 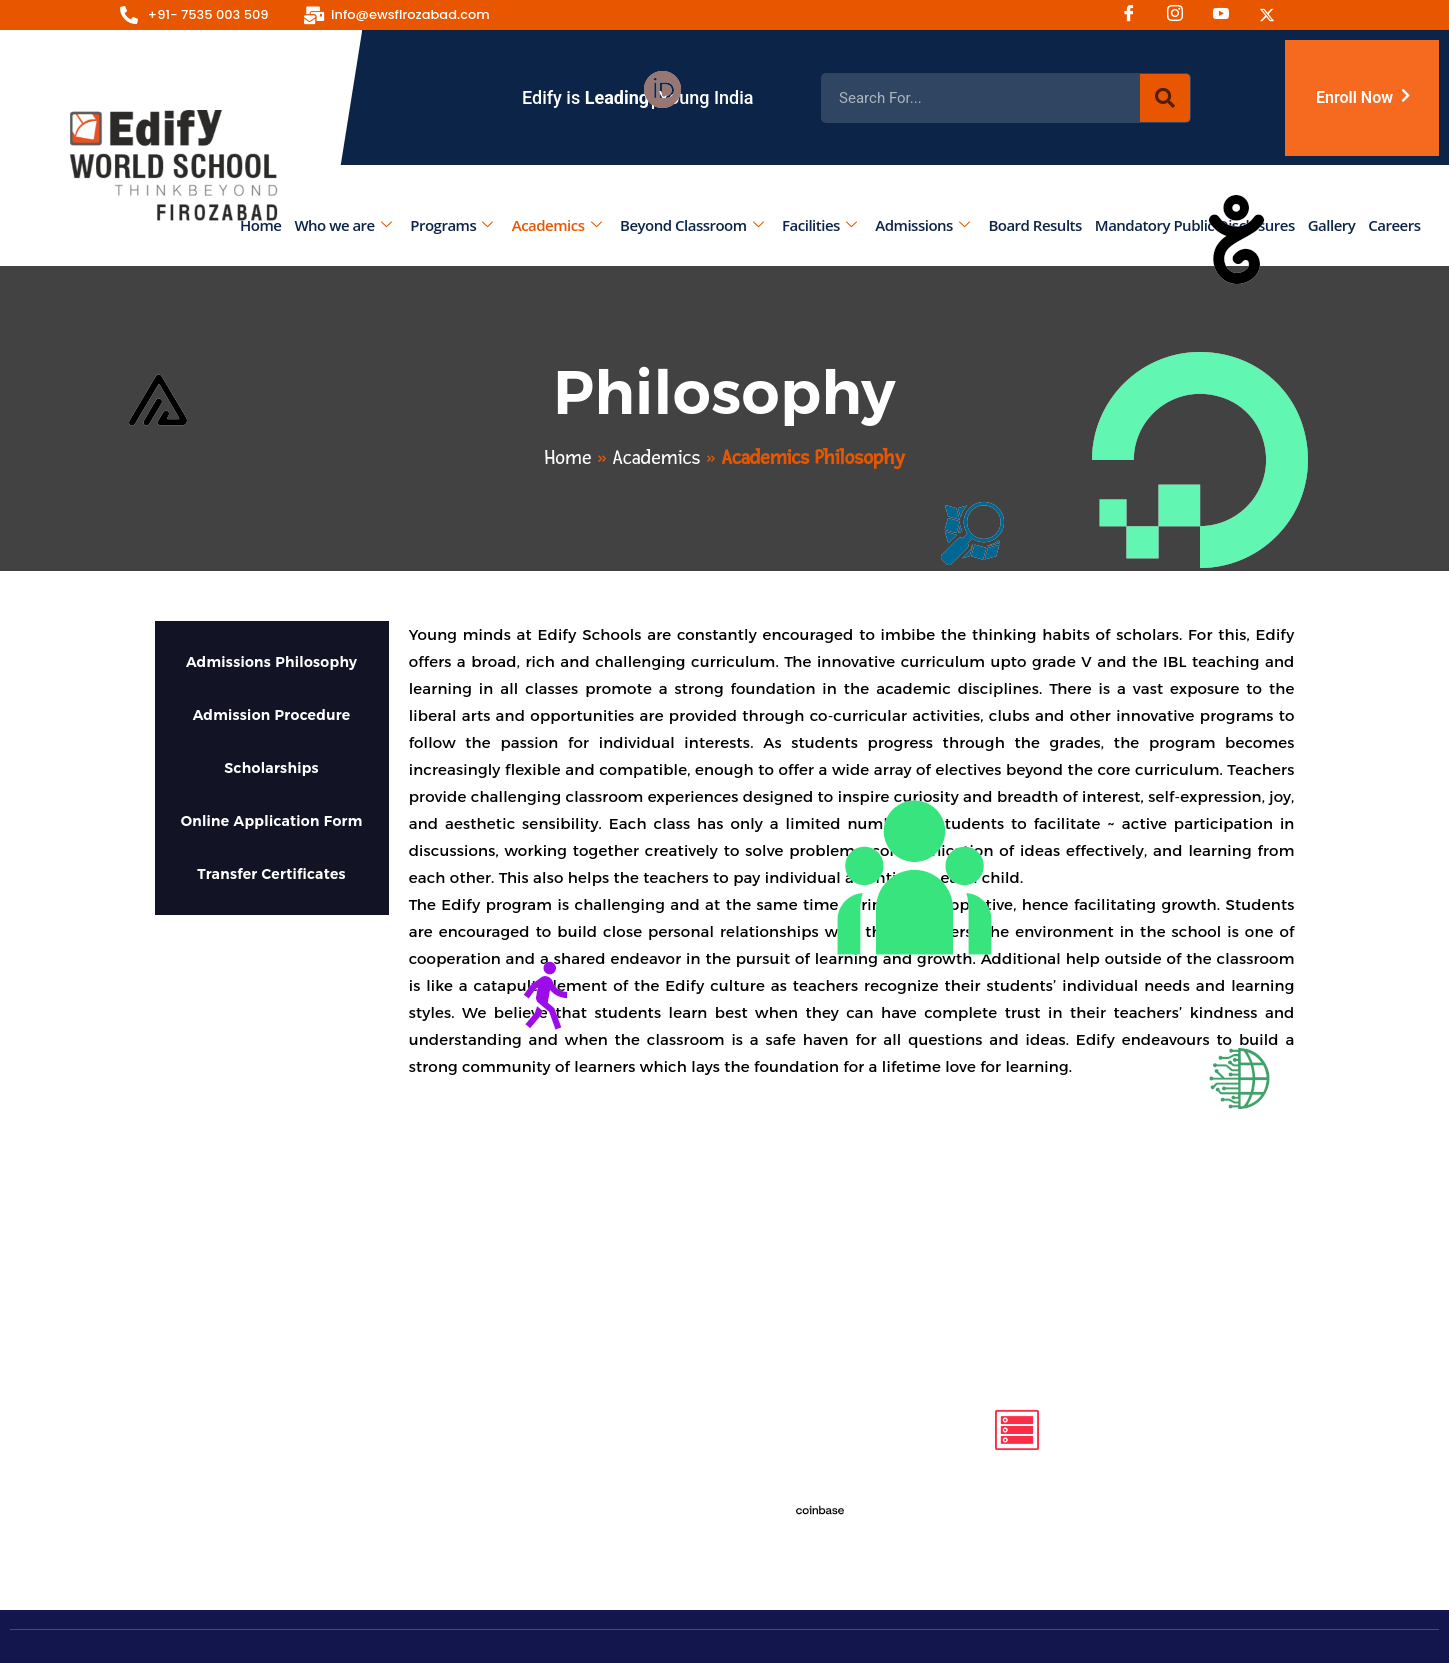 What do you see at coordinates (1200, 460) in the screenshot?
I see `DigitalOcean logo` at bounding box center [1200, 460].